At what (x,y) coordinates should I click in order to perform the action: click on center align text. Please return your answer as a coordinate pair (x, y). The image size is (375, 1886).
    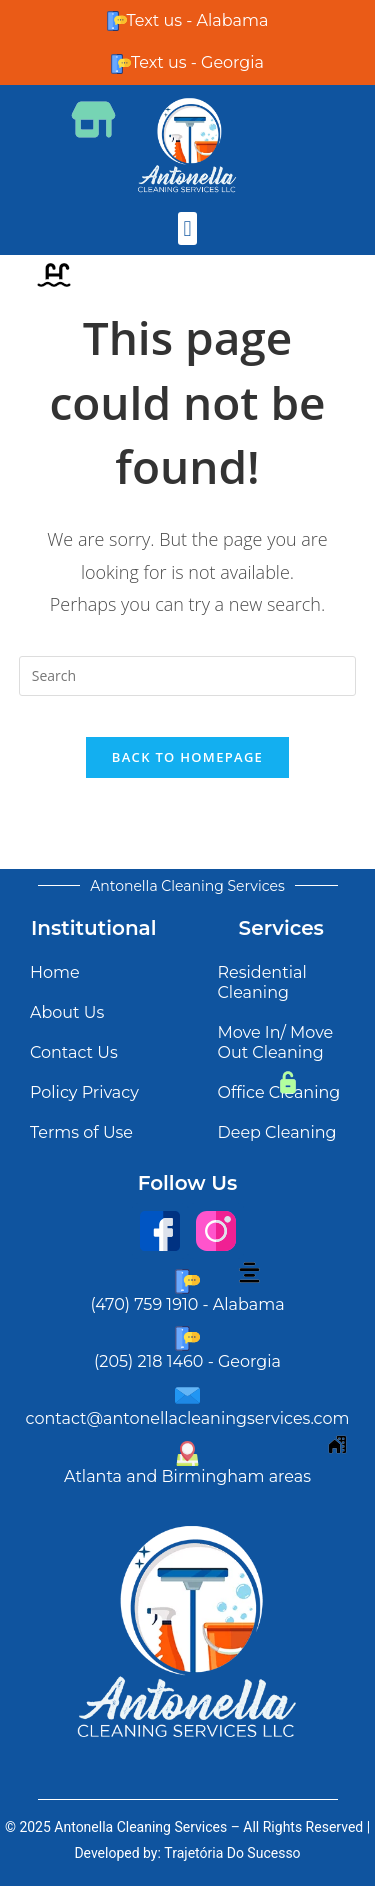
    Looking at the image, I should click on (249, 1272).